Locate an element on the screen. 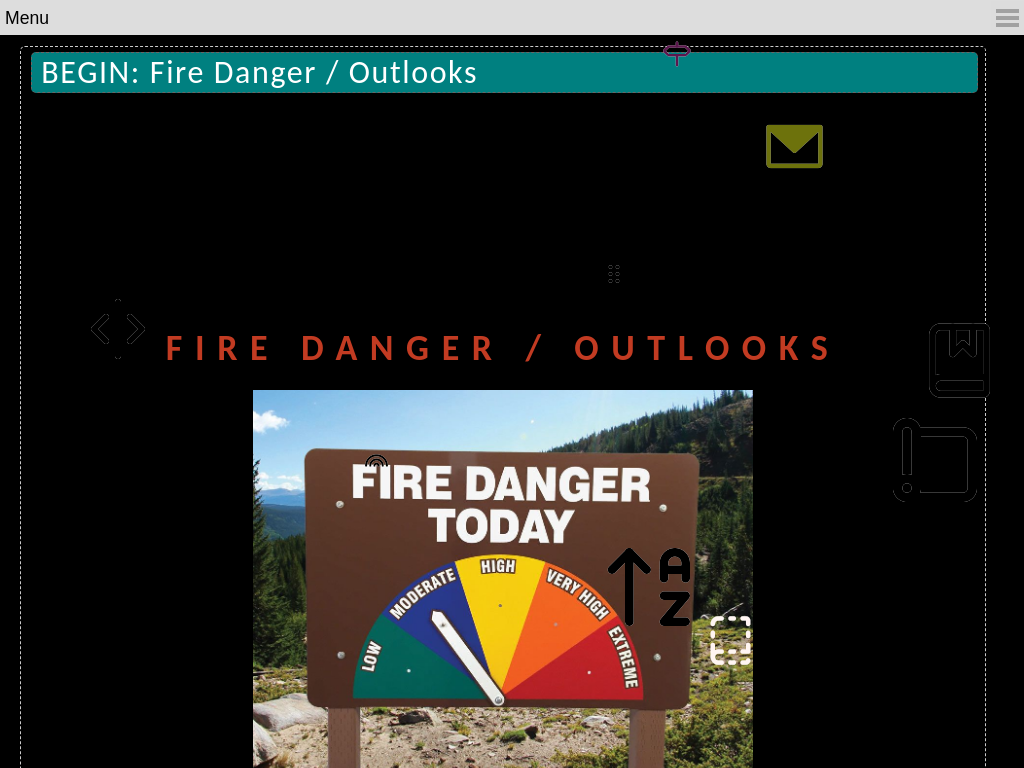  view your bookmarked items is located at coordinates (959, 360).